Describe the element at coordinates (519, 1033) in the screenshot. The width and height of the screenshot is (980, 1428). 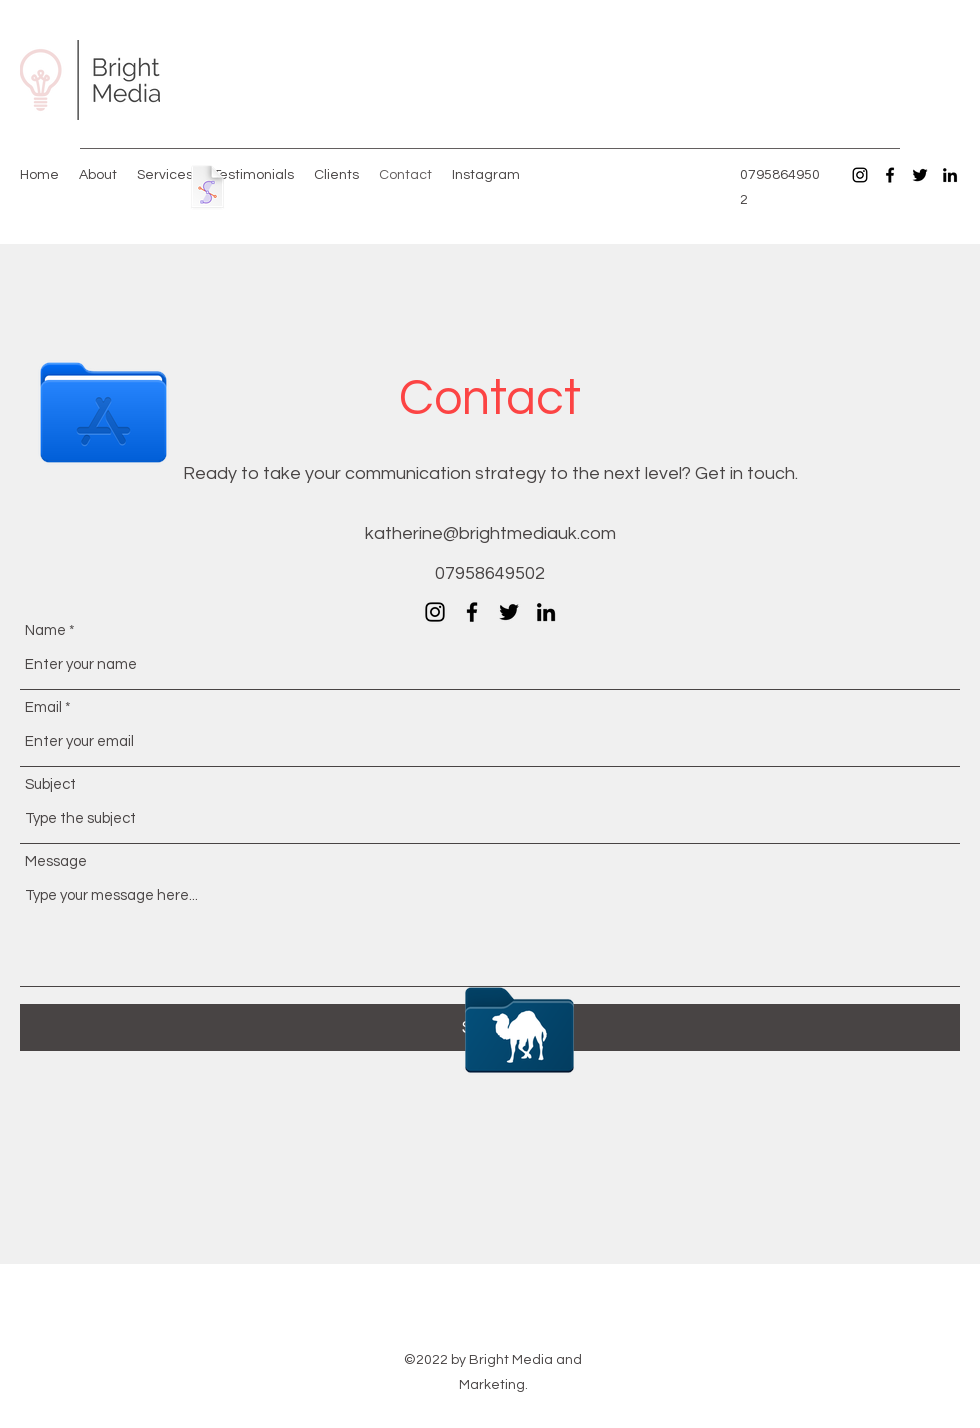
I see `folder containing perl scripts or projects` at that location.